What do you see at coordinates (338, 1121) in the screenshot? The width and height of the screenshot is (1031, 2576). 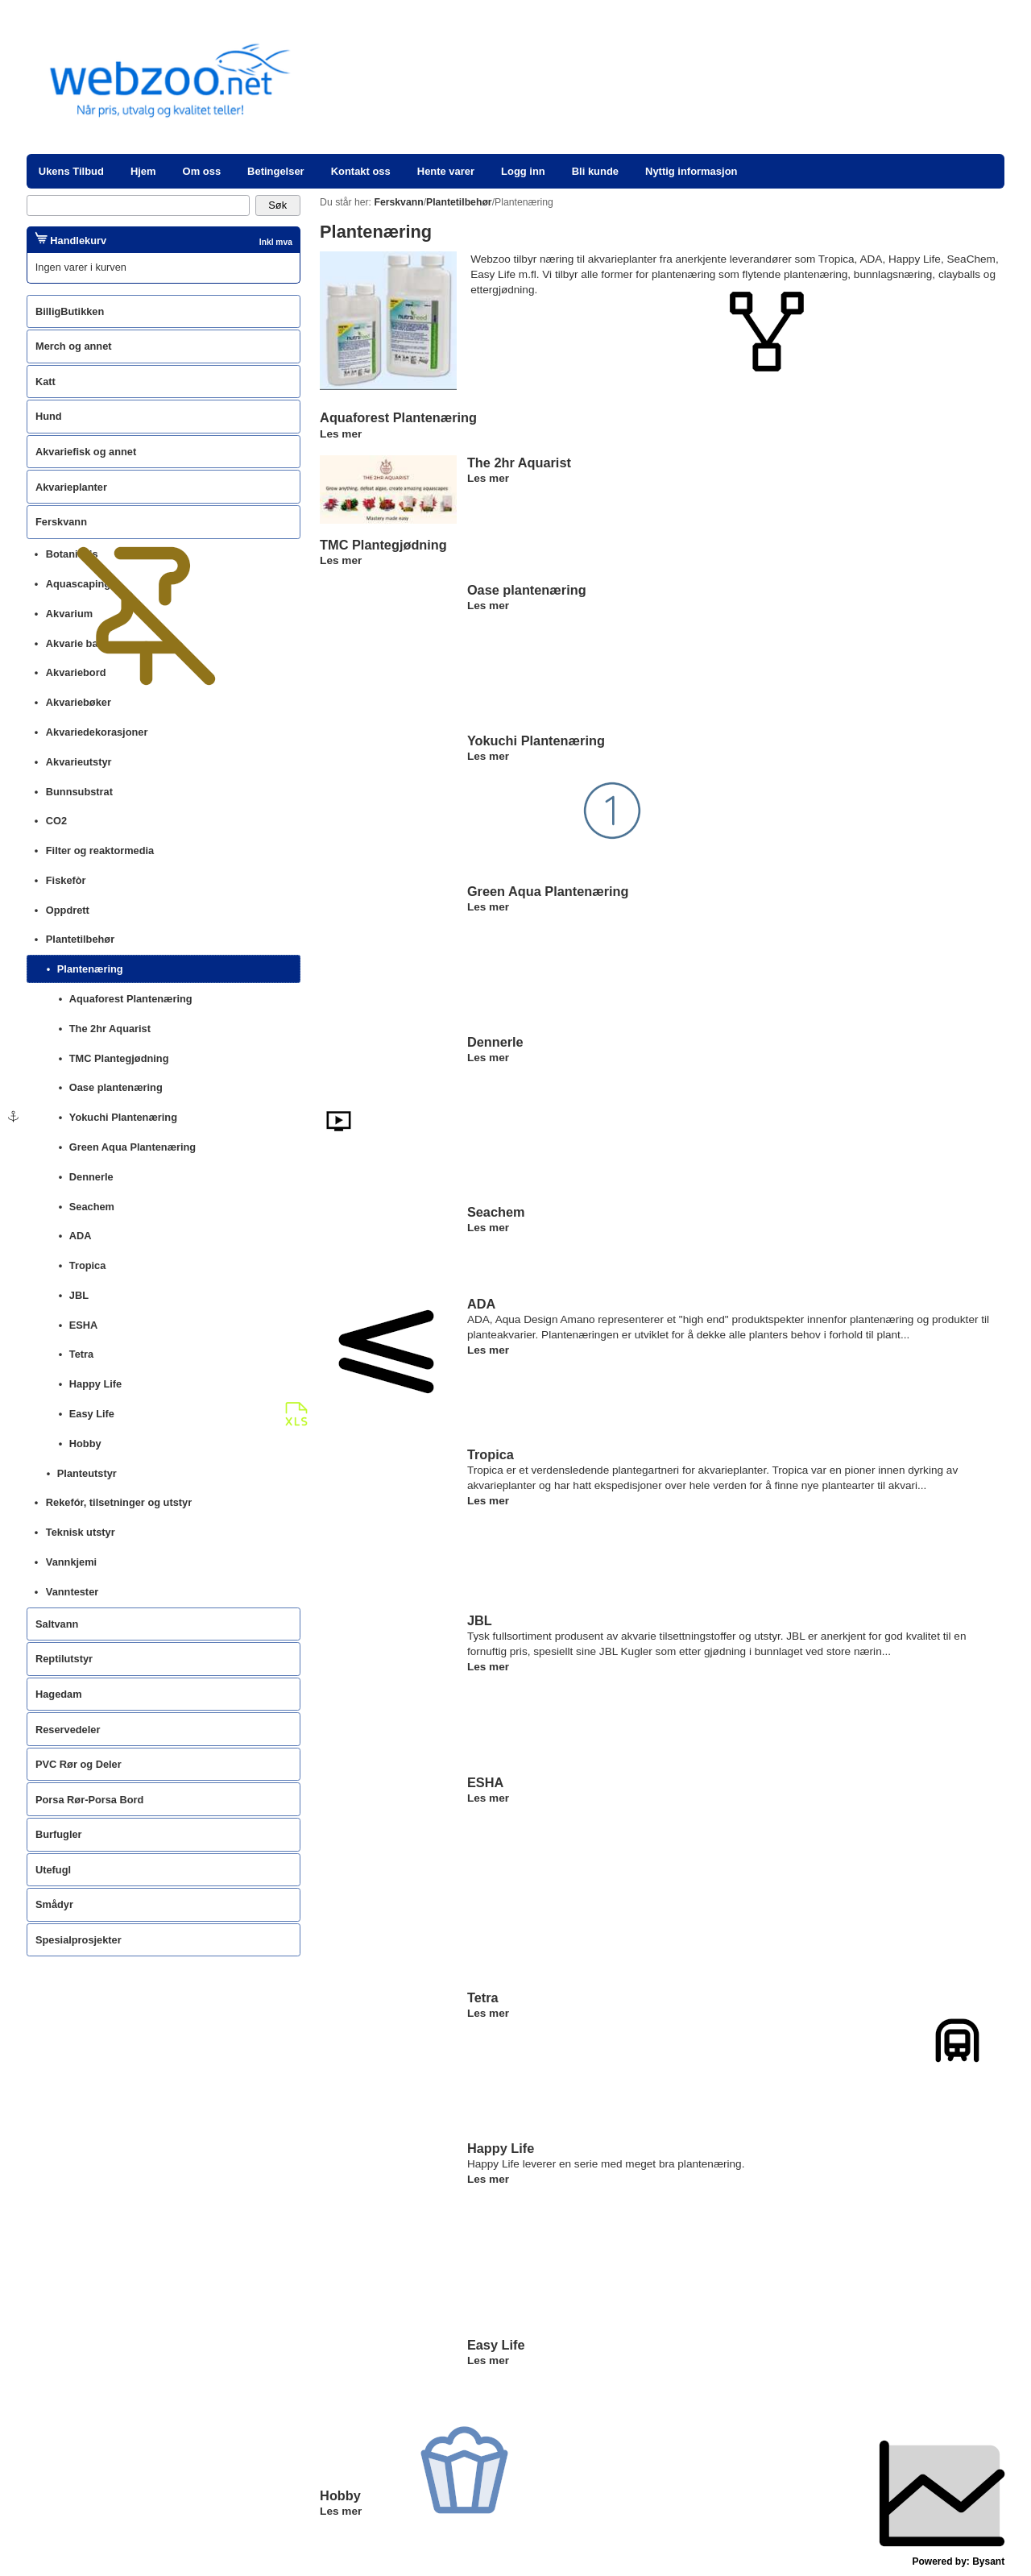 I see `play on-demand video content` at bounding box center [338, 1121].